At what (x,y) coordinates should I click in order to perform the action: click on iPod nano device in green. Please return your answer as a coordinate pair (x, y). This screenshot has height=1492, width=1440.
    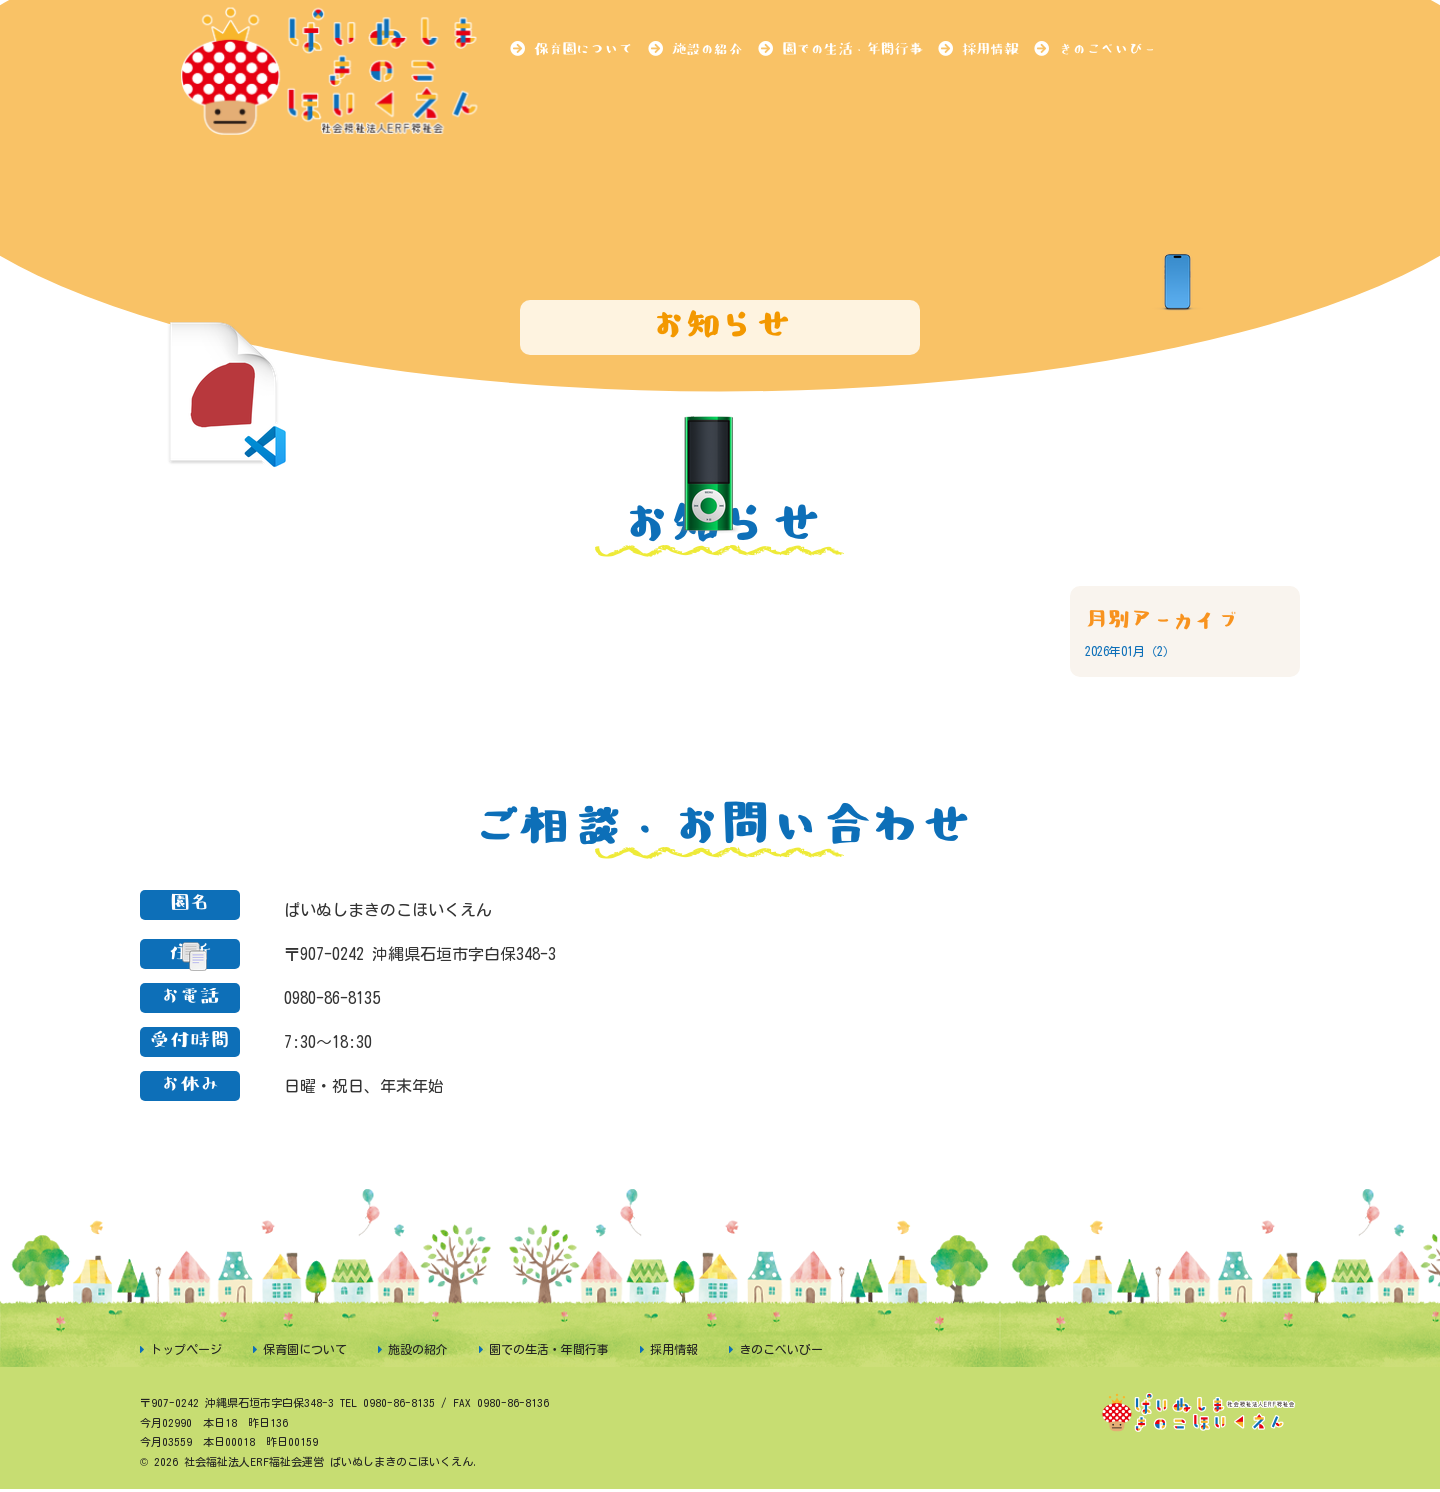
    Looking at the image, I should click on (708, 475).